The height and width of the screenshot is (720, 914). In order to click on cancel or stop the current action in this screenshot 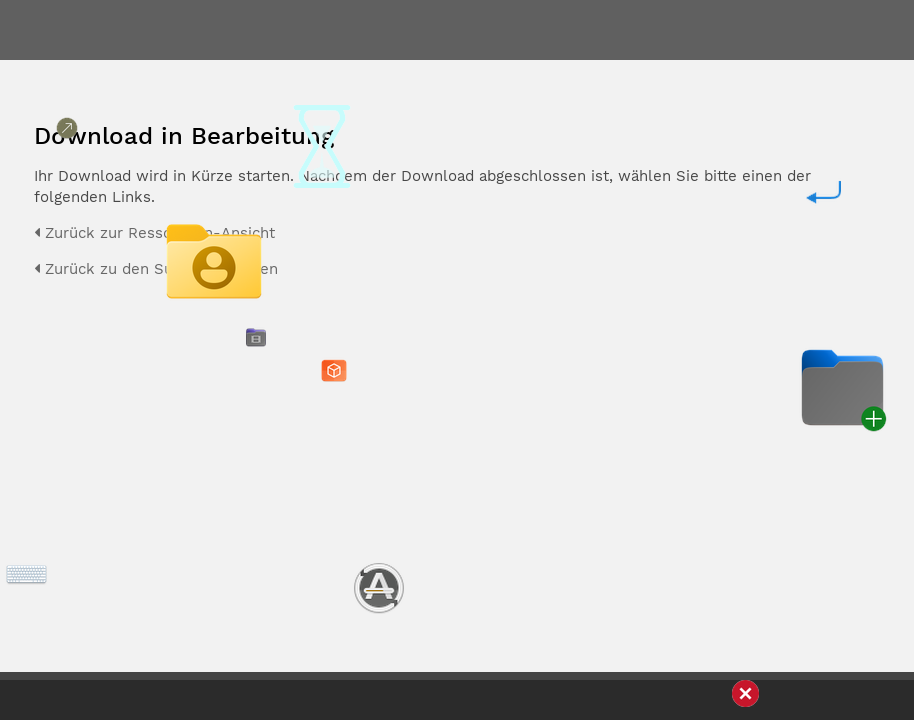, I will do `click(745, 693)`.